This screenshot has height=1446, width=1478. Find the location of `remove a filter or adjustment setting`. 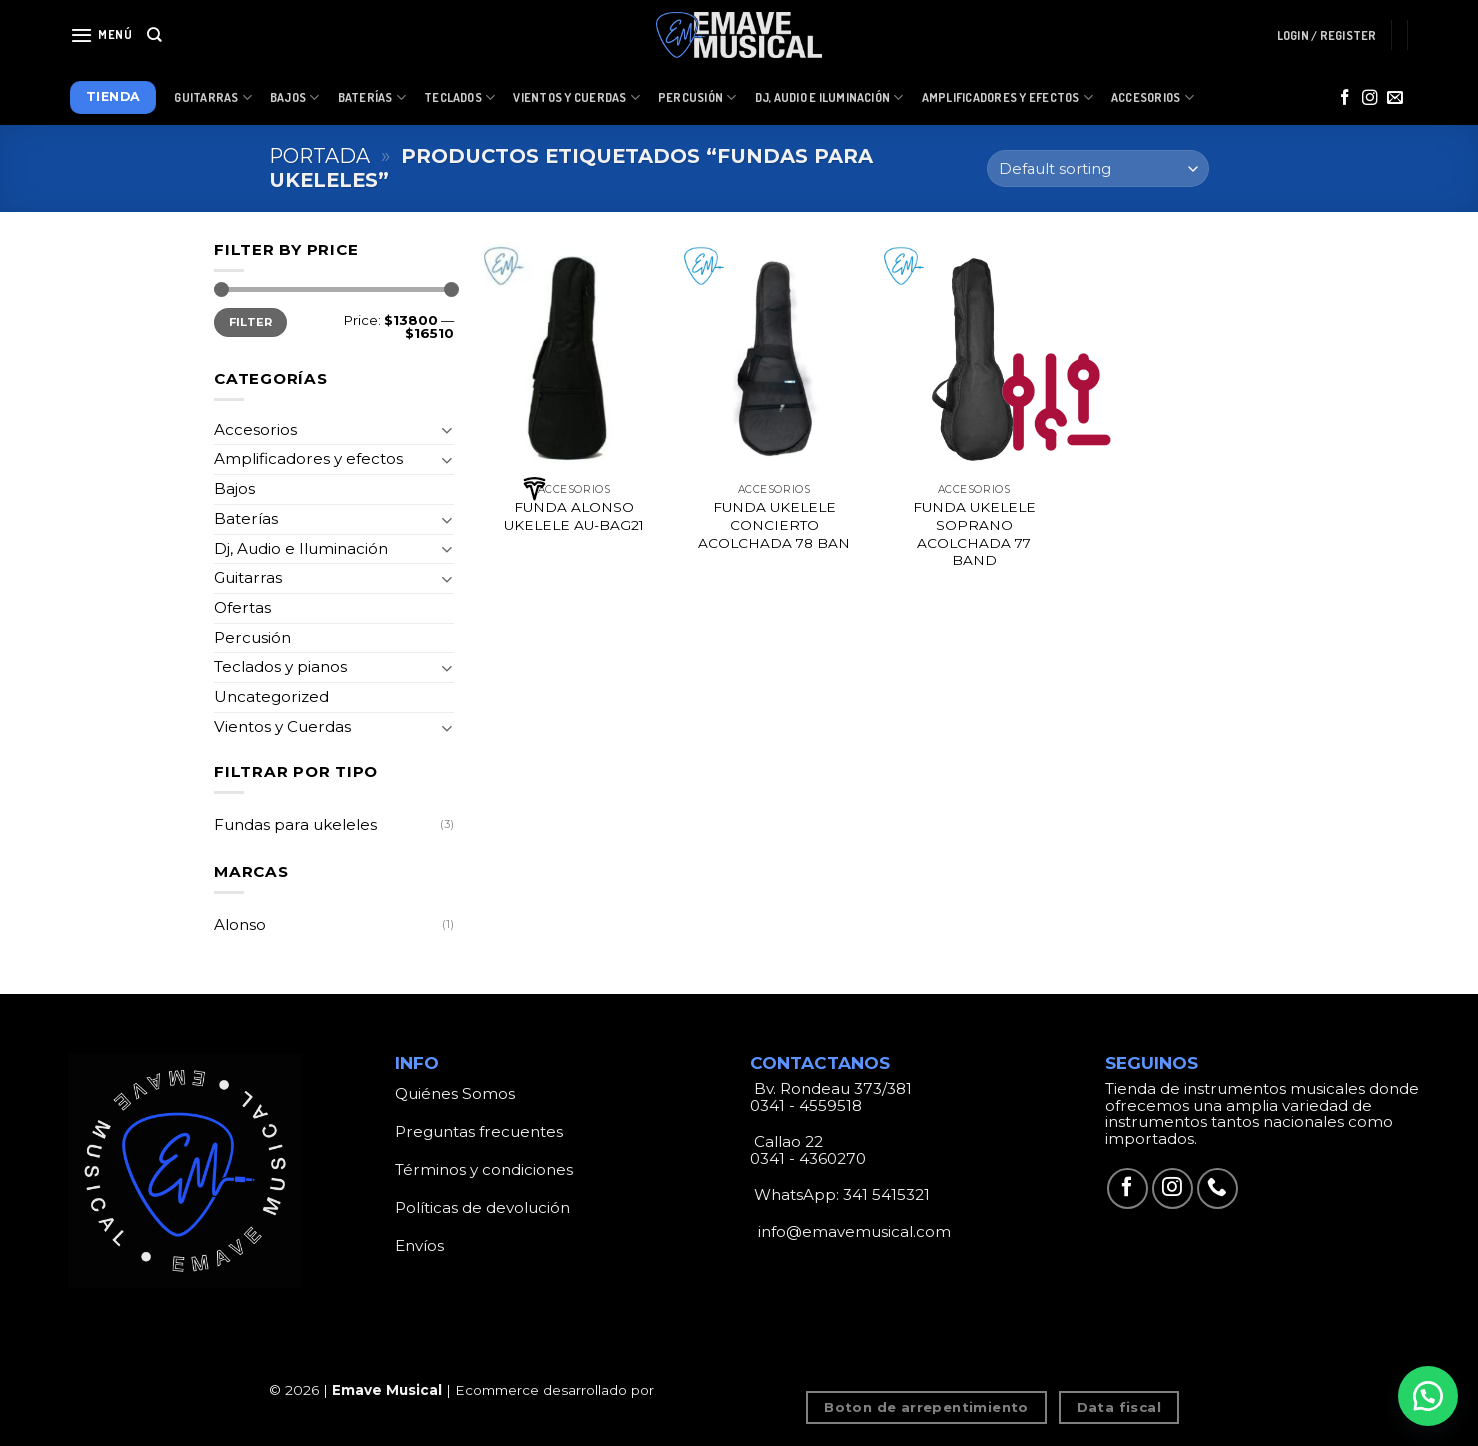

remove a filter or adjustment setting is located at coordinates (1051, 402).